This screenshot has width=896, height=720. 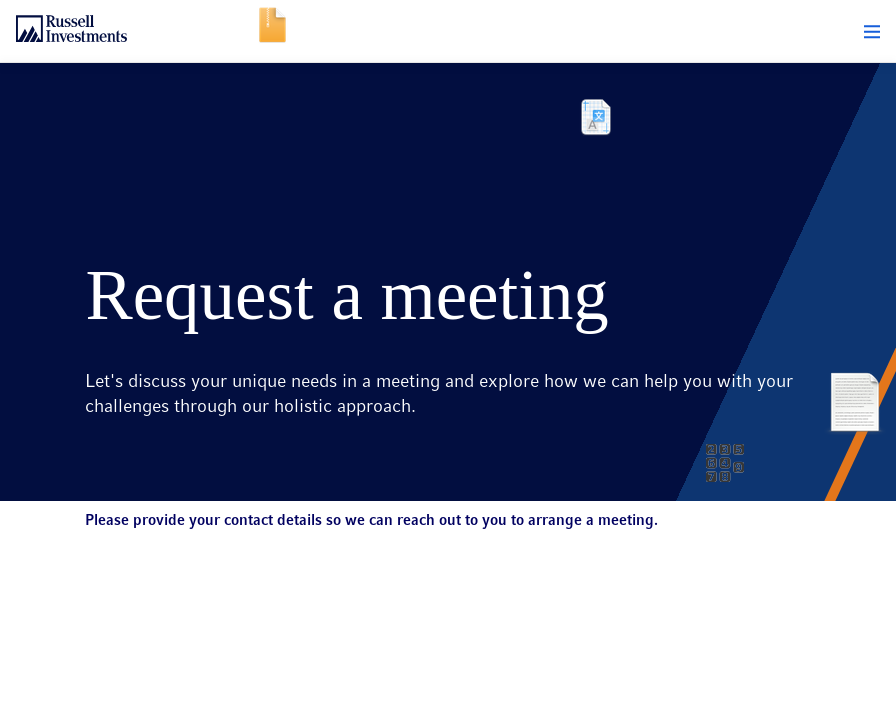 I want to click on a compressed zip file, so click(x=272, y=25).